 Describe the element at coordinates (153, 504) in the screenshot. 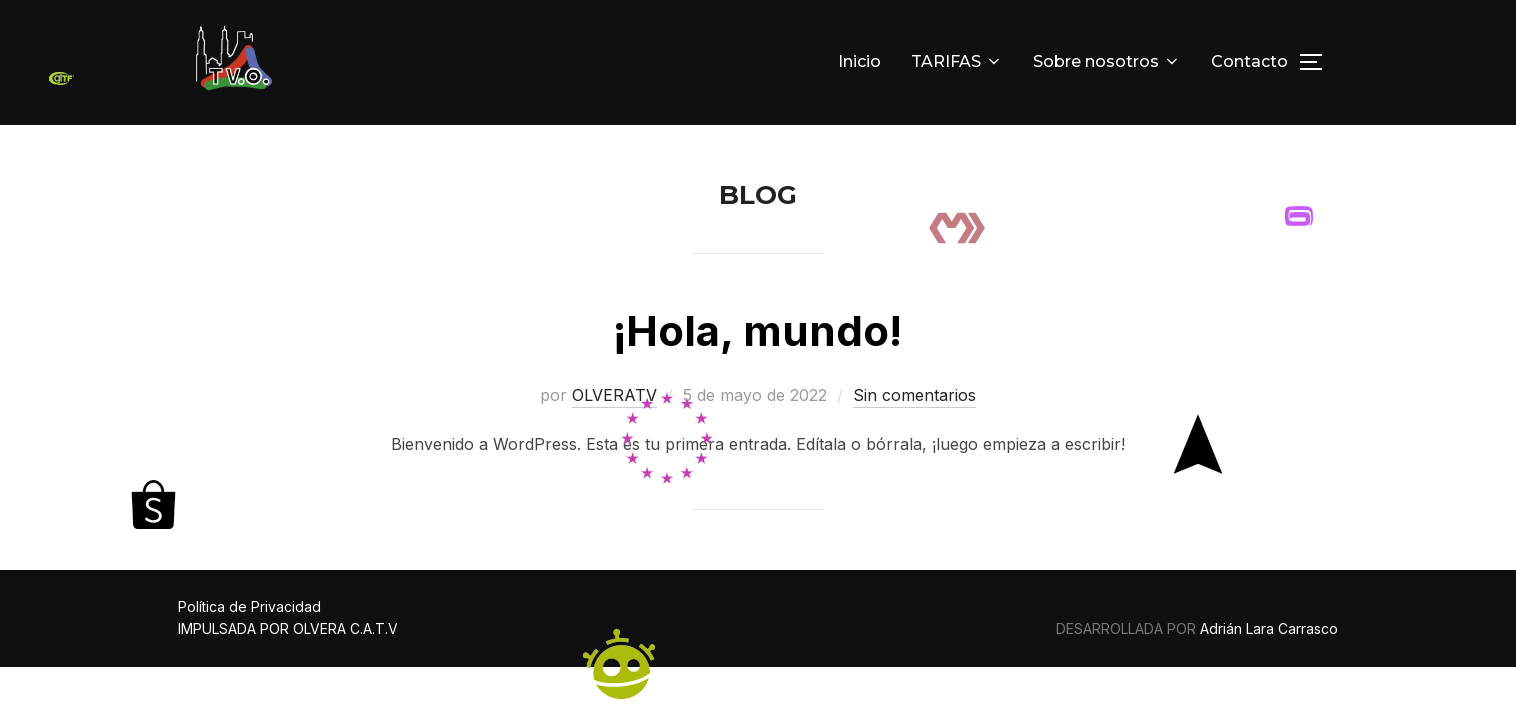

I see `open the Shopee shopping app` at that location.